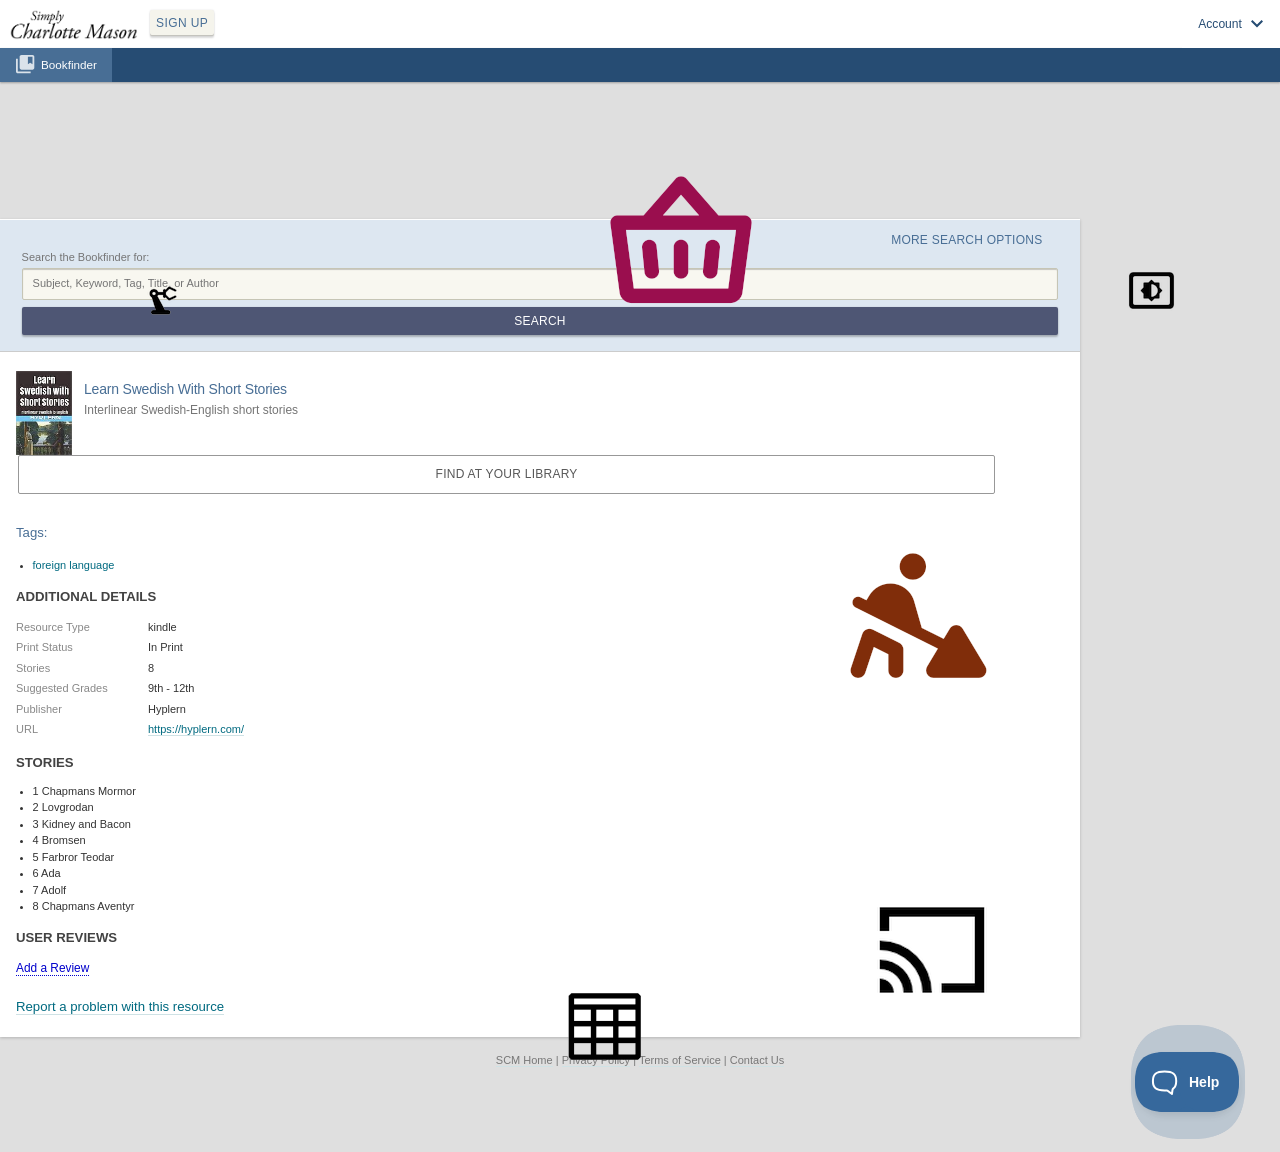 The width and height of the screenshot is (1280, 1152). What do you see at coordinates (607, 1026) in the screenshot?
I see `insert or view a data table` at bounding box center [607, 1026].